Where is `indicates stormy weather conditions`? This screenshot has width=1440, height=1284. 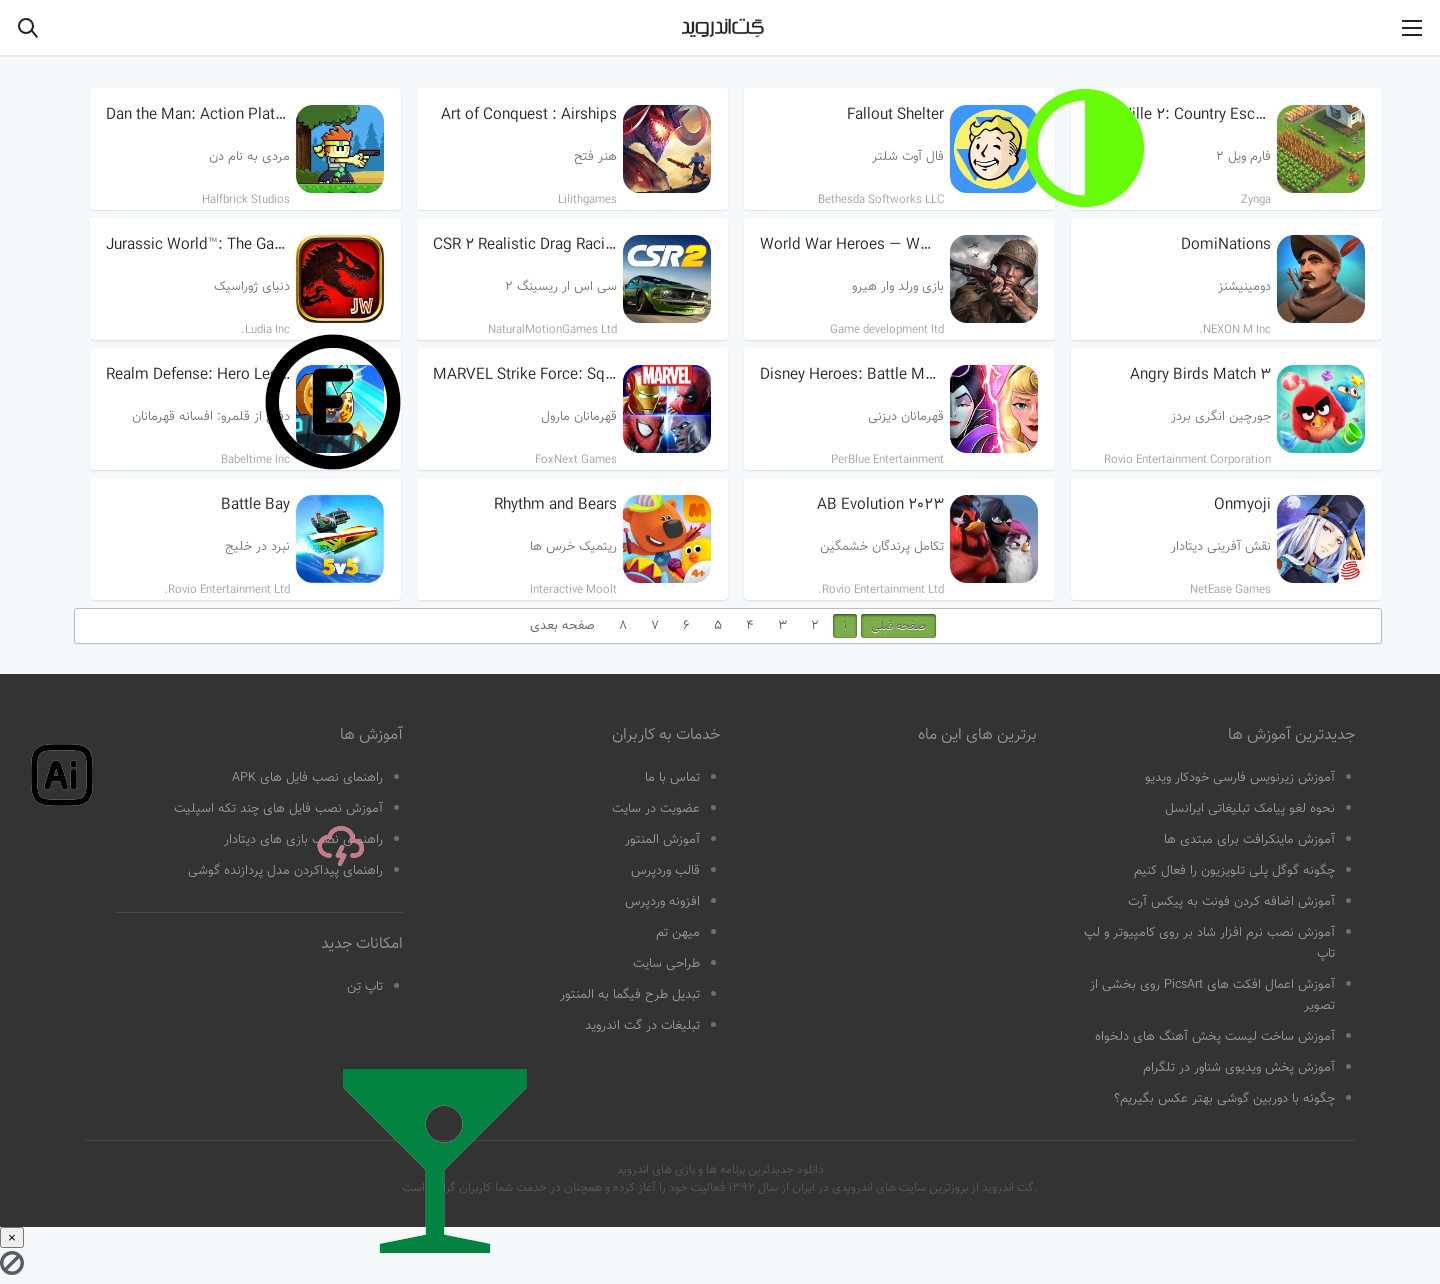 indicates stormy weather conditions is located at coordinates (340, 843).